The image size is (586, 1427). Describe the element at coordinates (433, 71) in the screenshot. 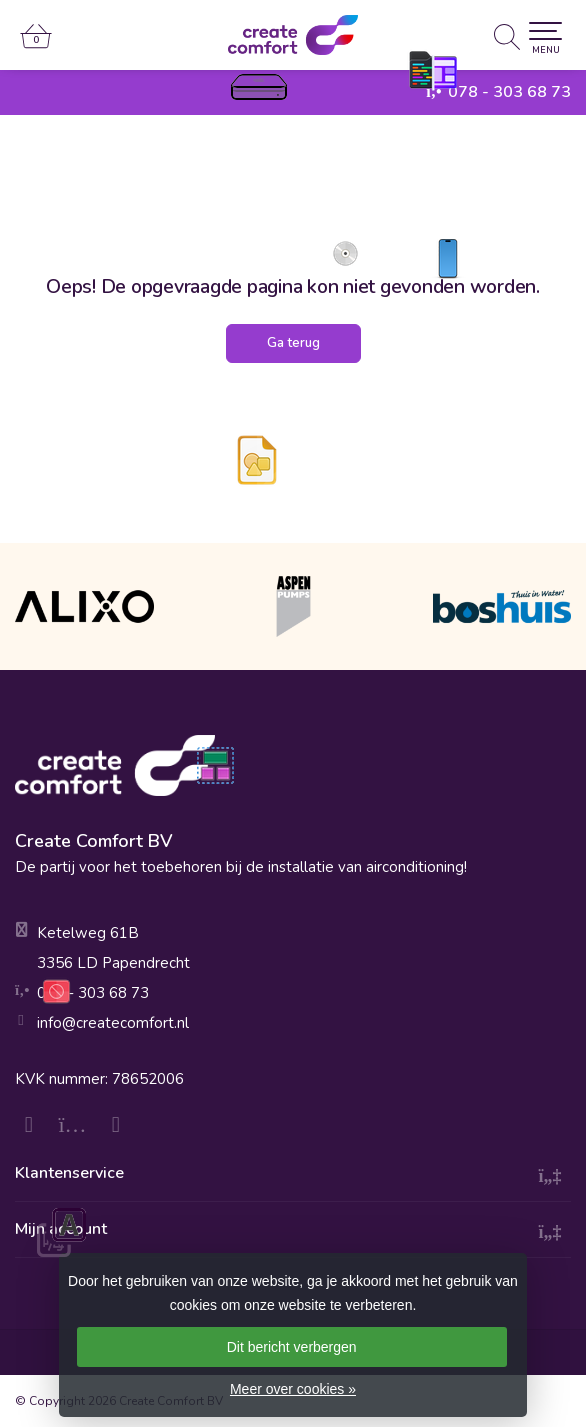

I see `open programming projects folder` at that location.